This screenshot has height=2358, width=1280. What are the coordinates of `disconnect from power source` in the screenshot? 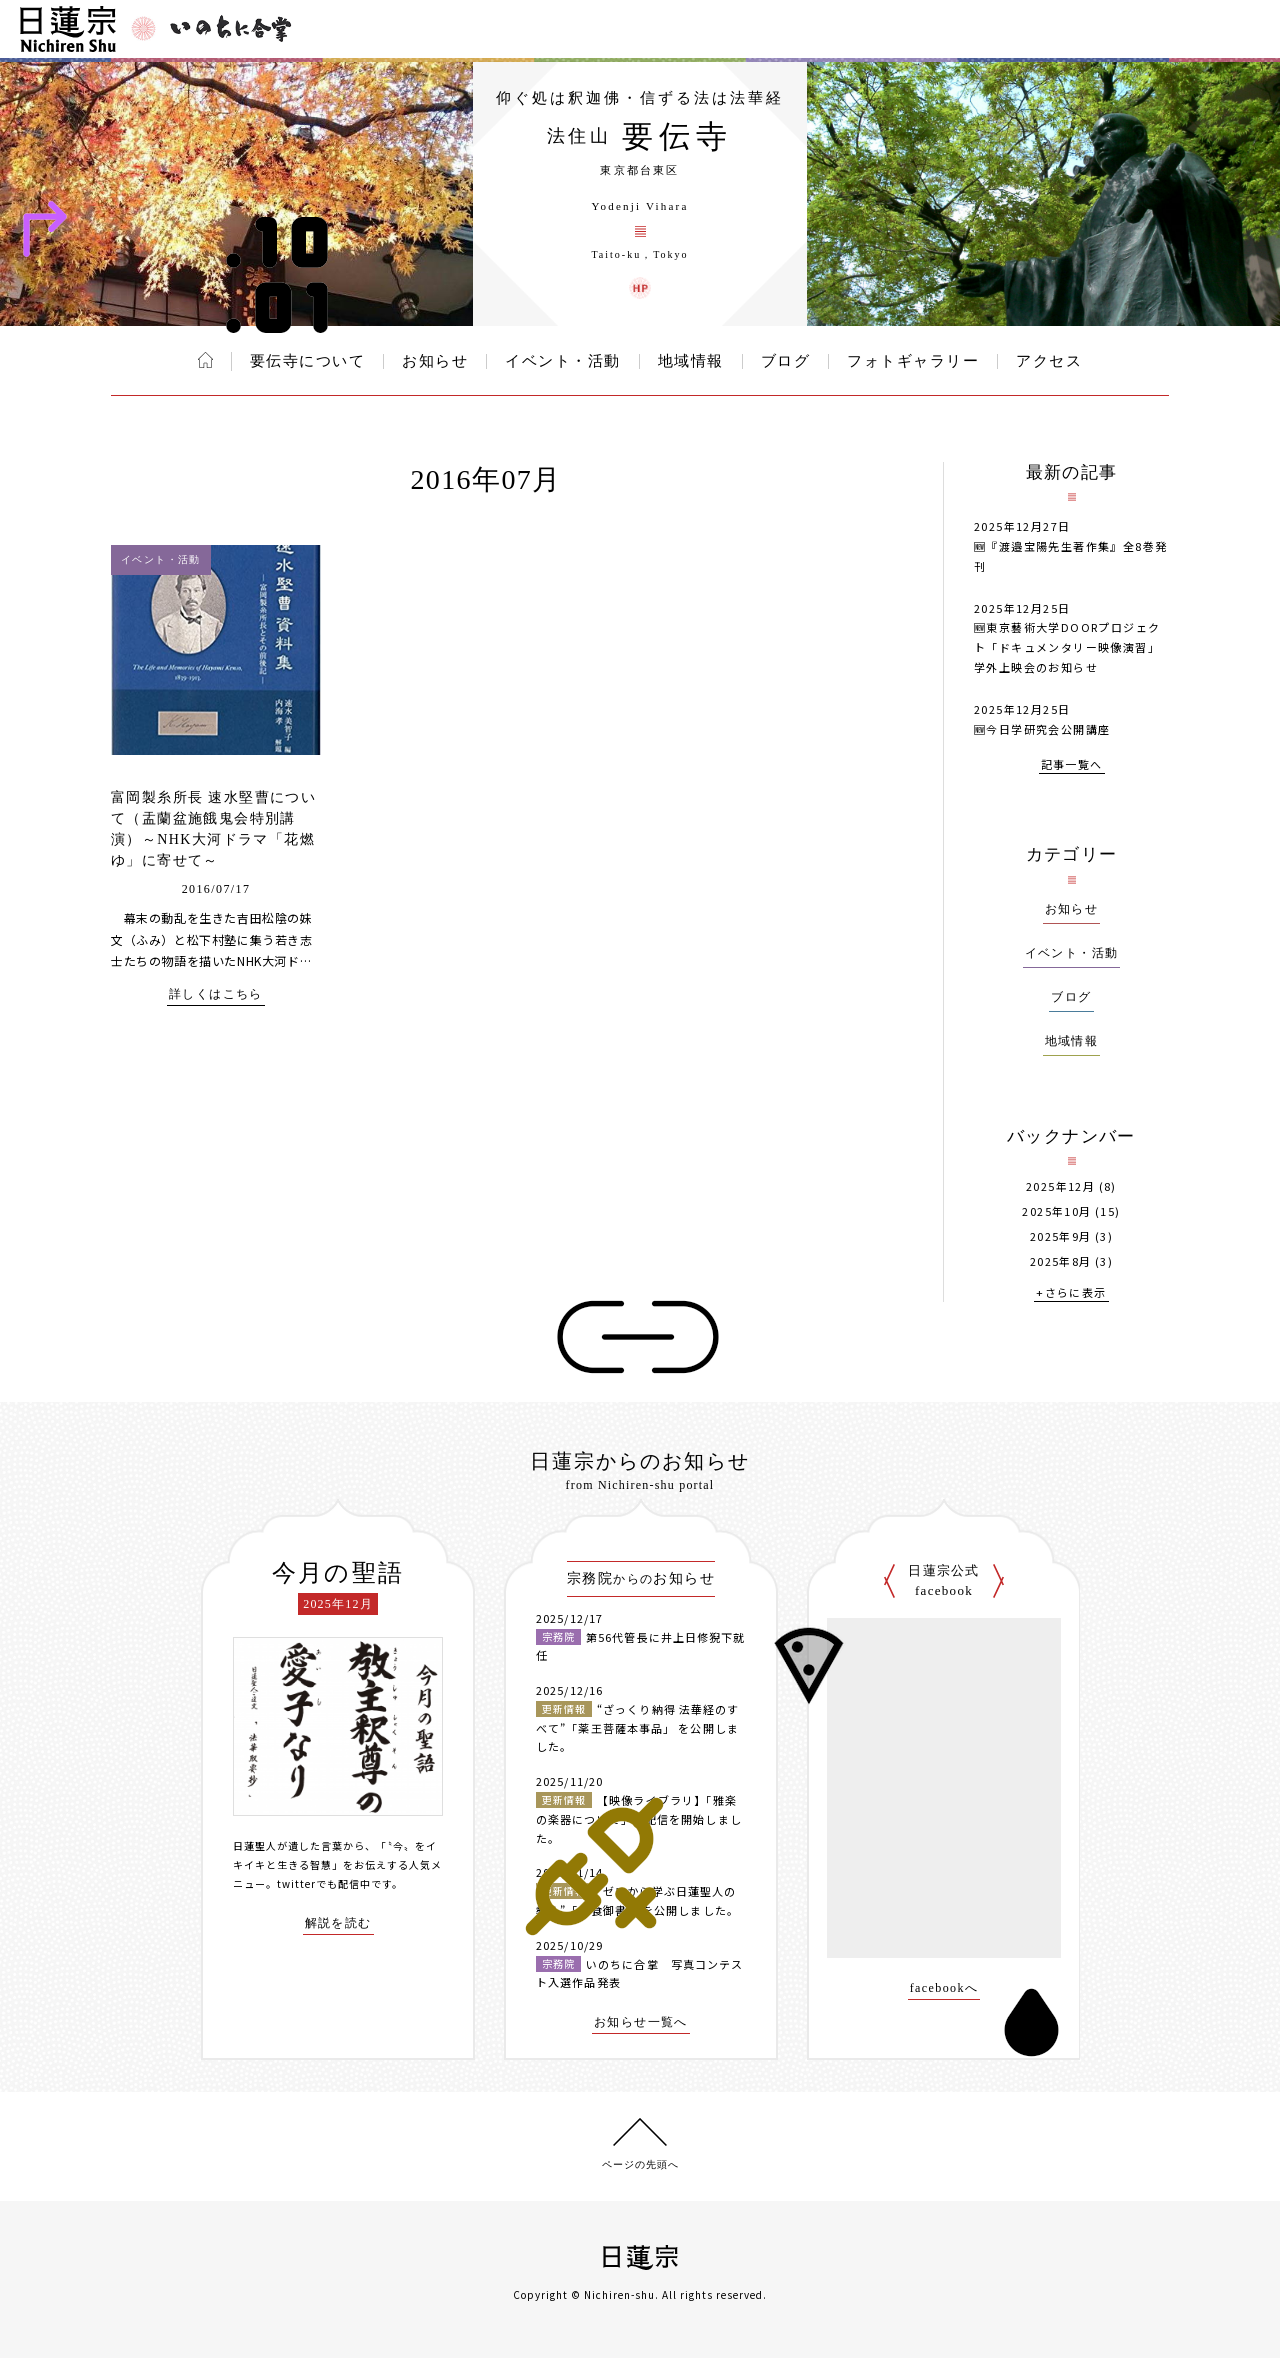 It's located at (594, 1866).